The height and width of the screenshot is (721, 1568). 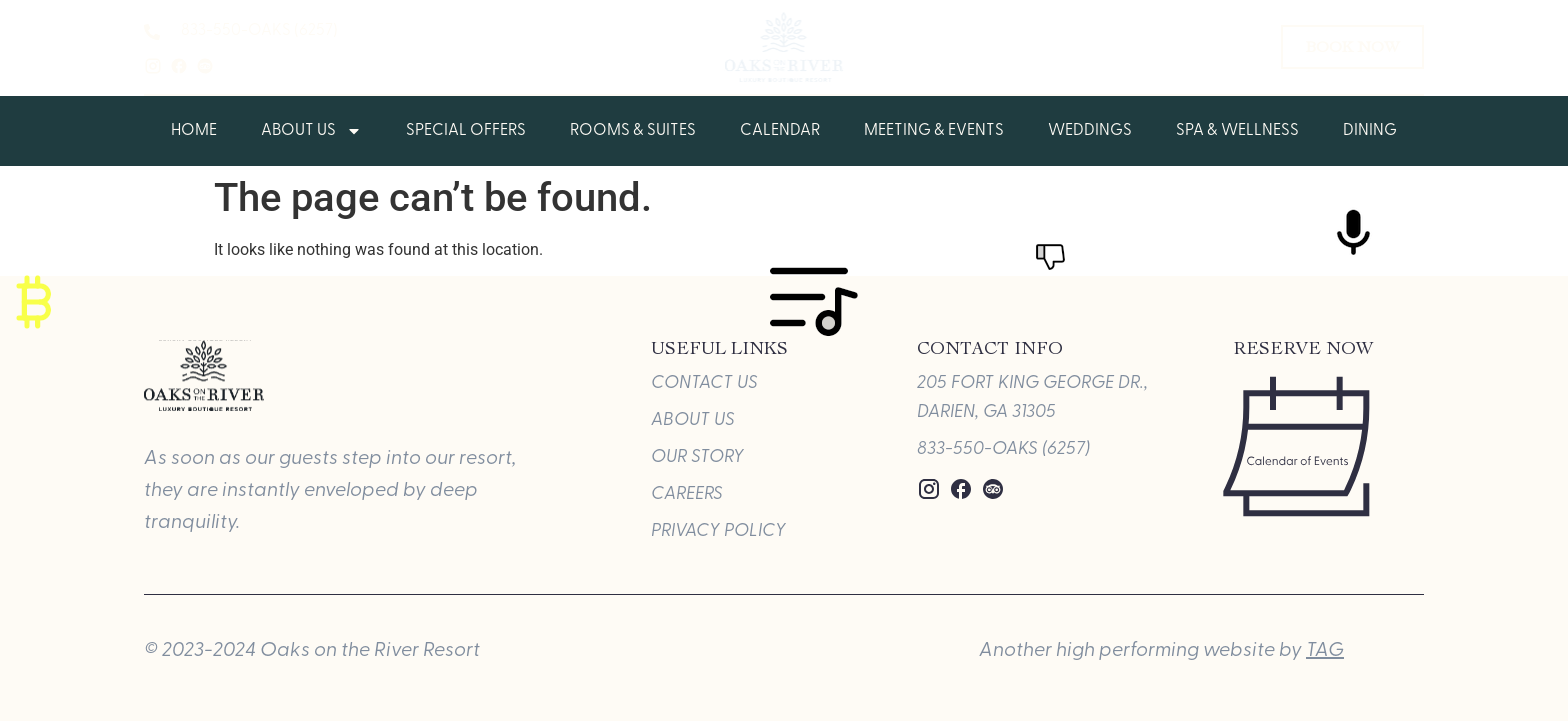 I want to click on dislike or downvote content, so click(x=1050, y=255).